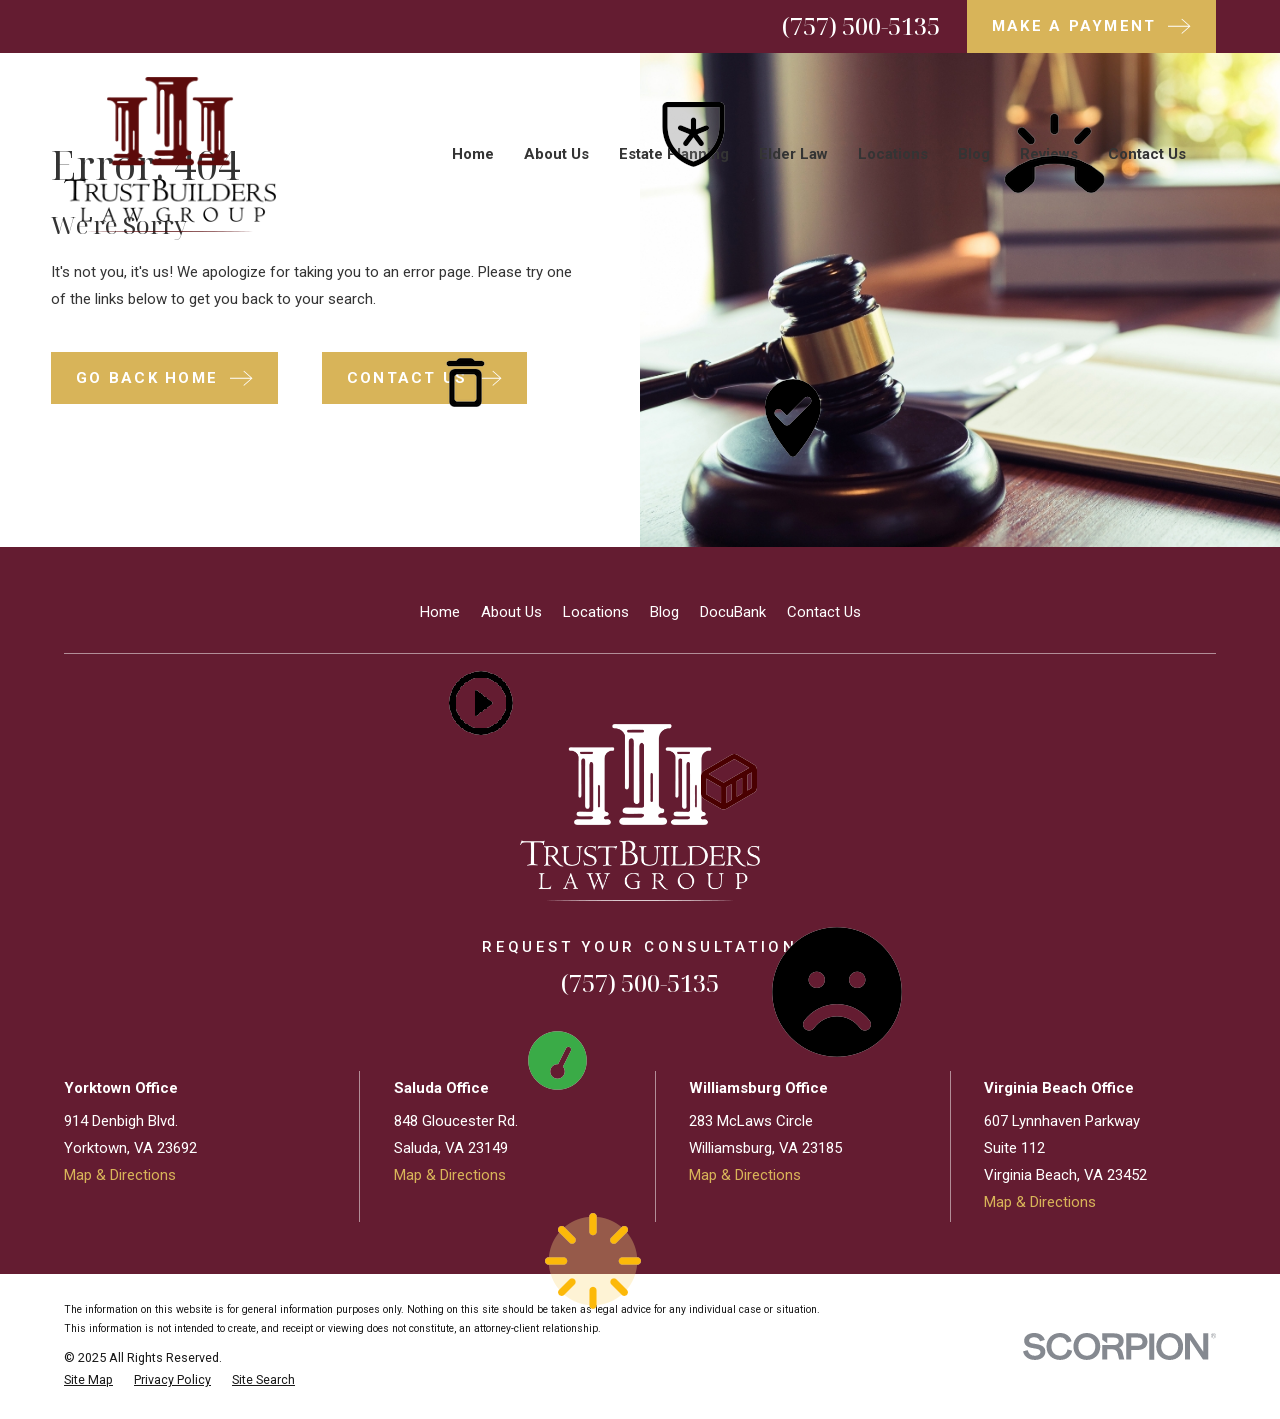 The image size is (1280, 1419). What do you see at coordinates (793, 419) in the screenshot?
I see `confirm or select a location` at bounding box center [793, 419].